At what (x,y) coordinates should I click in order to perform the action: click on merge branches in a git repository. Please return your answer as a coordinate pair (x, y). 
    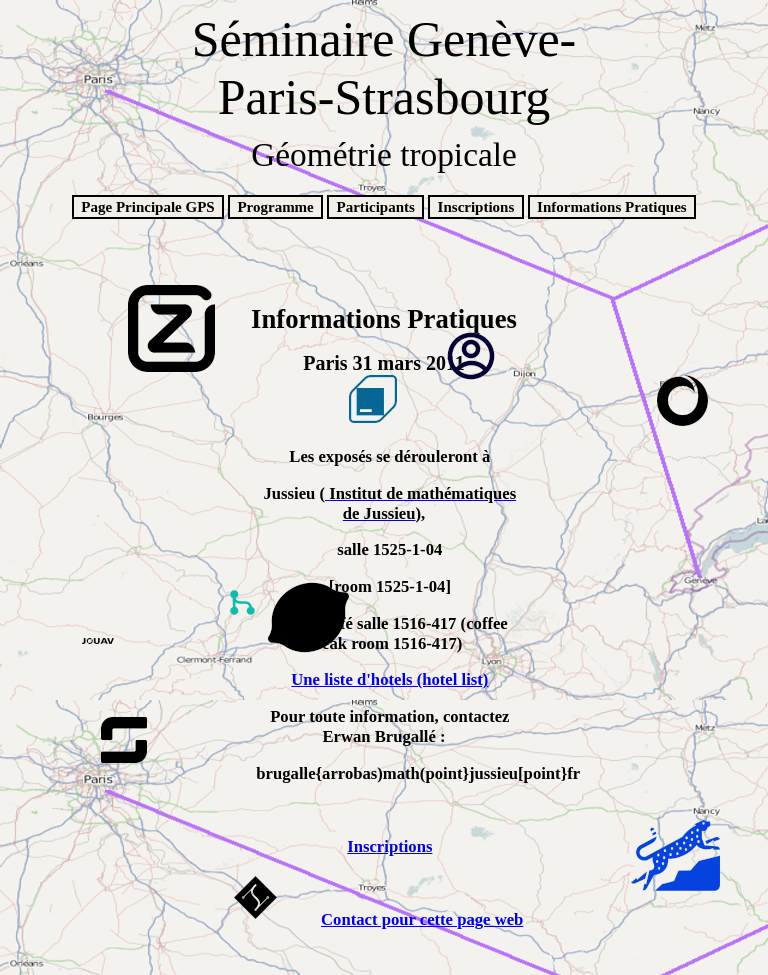
    Looking at the image, I should click on (242, 602).